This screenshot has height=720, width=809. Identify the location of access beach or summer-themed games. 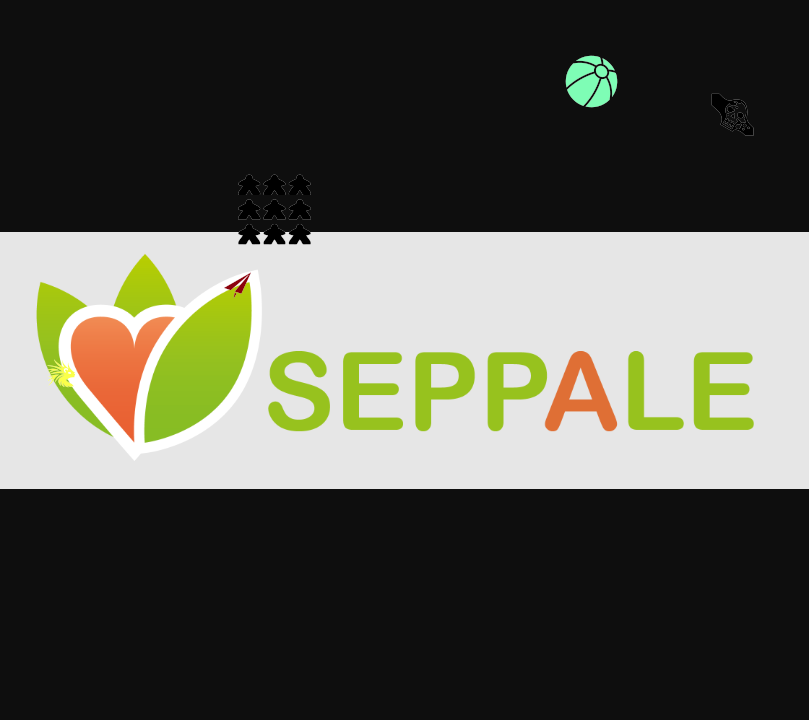
(591, 81).